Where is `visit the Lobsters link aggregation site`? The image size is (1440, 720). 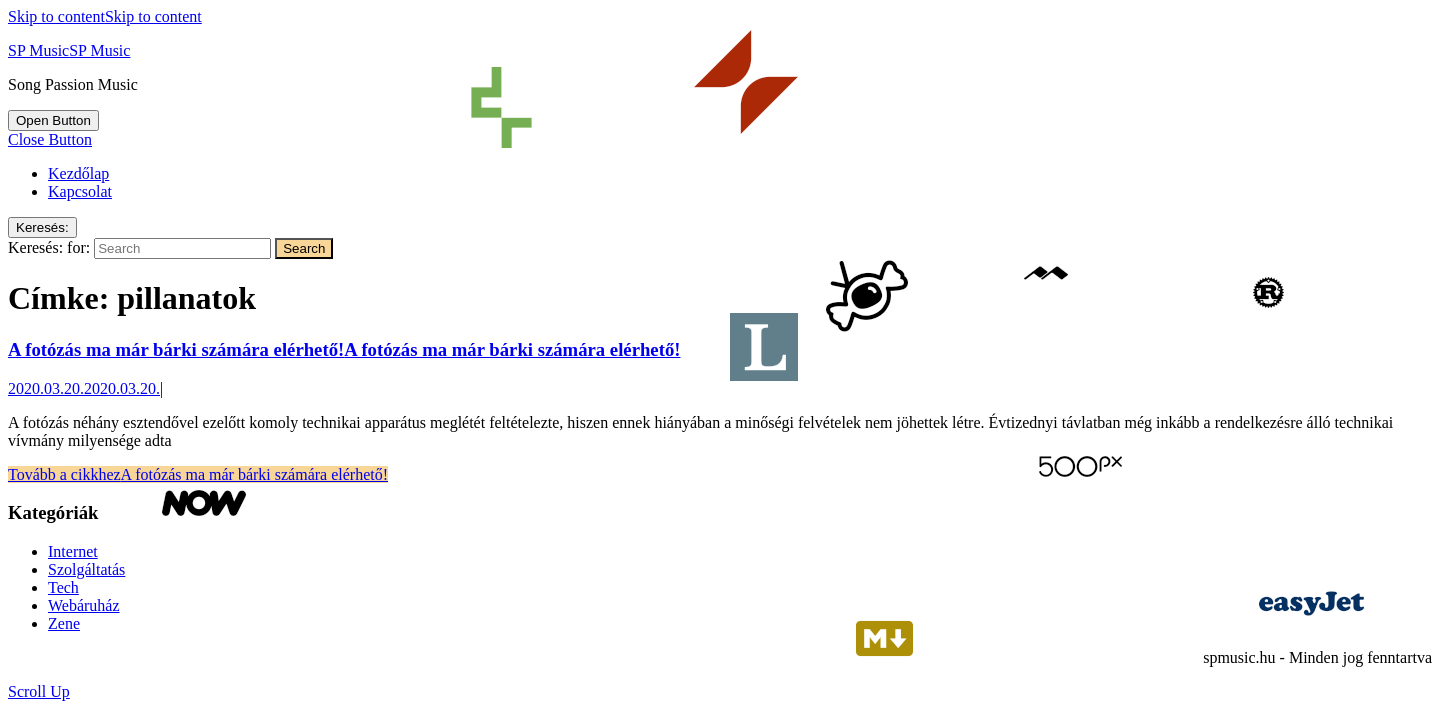
visit the Lobsters link aggregation site is located at coordinates (764, 347).